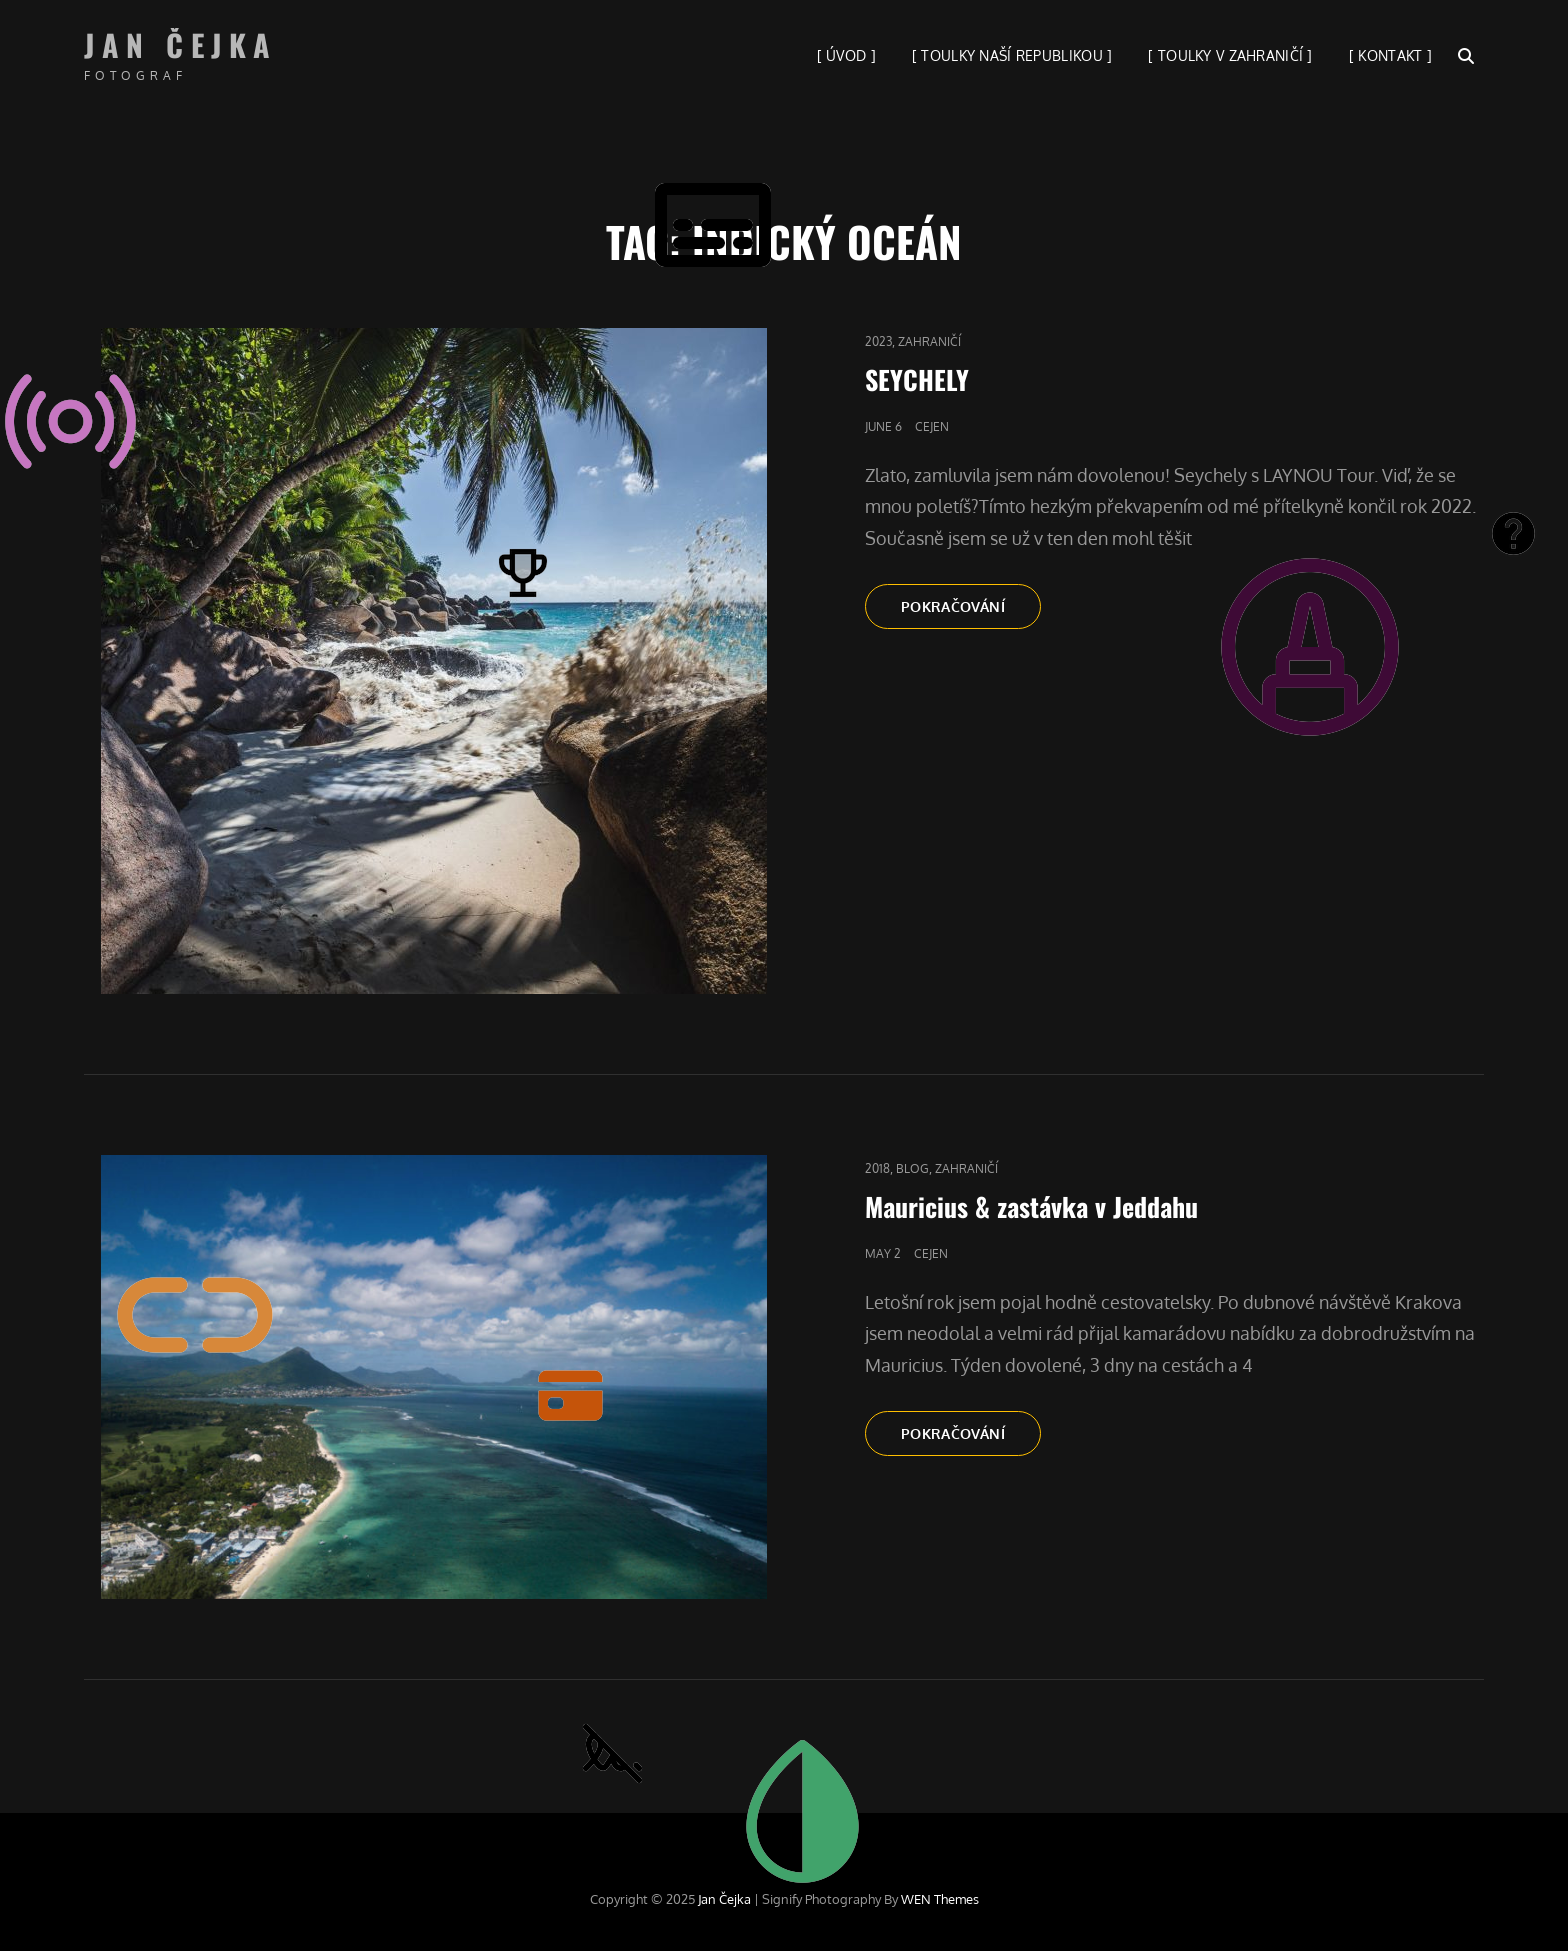 The height and width of the screenshot is (1951, 1568). What do you see at coordinates (570, 1395) in the screenshot?
I see `manage payment methods` at bounding box center [570, 1395].